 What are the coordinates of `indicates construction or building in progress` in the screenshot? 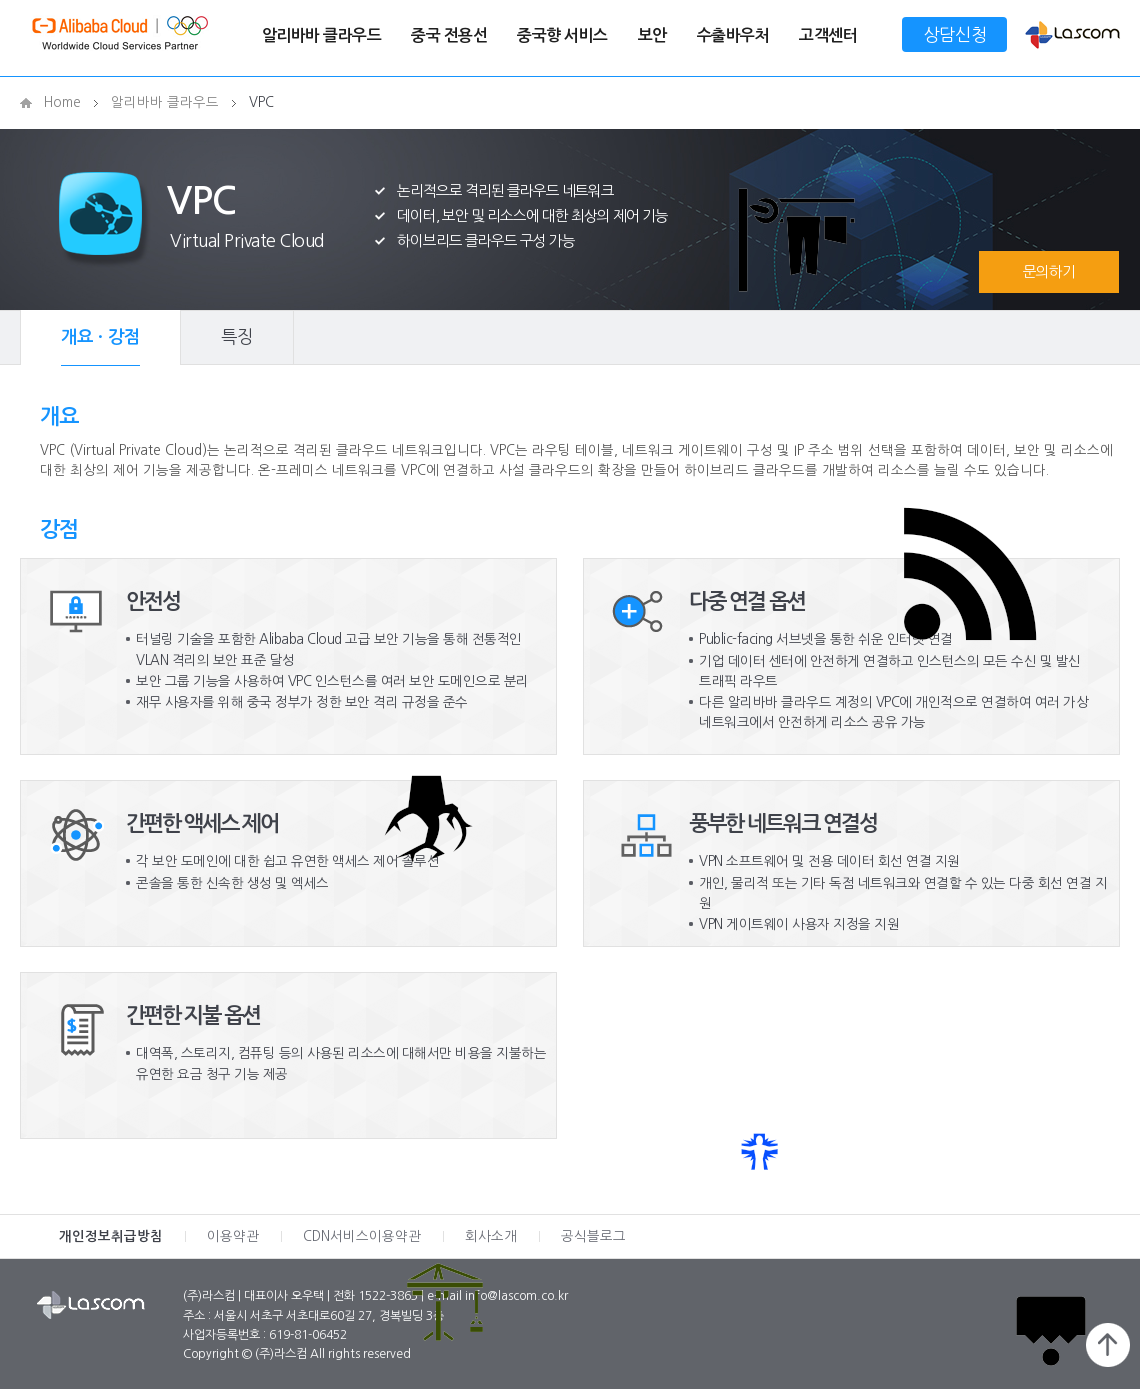 It's located at (445, 1302).